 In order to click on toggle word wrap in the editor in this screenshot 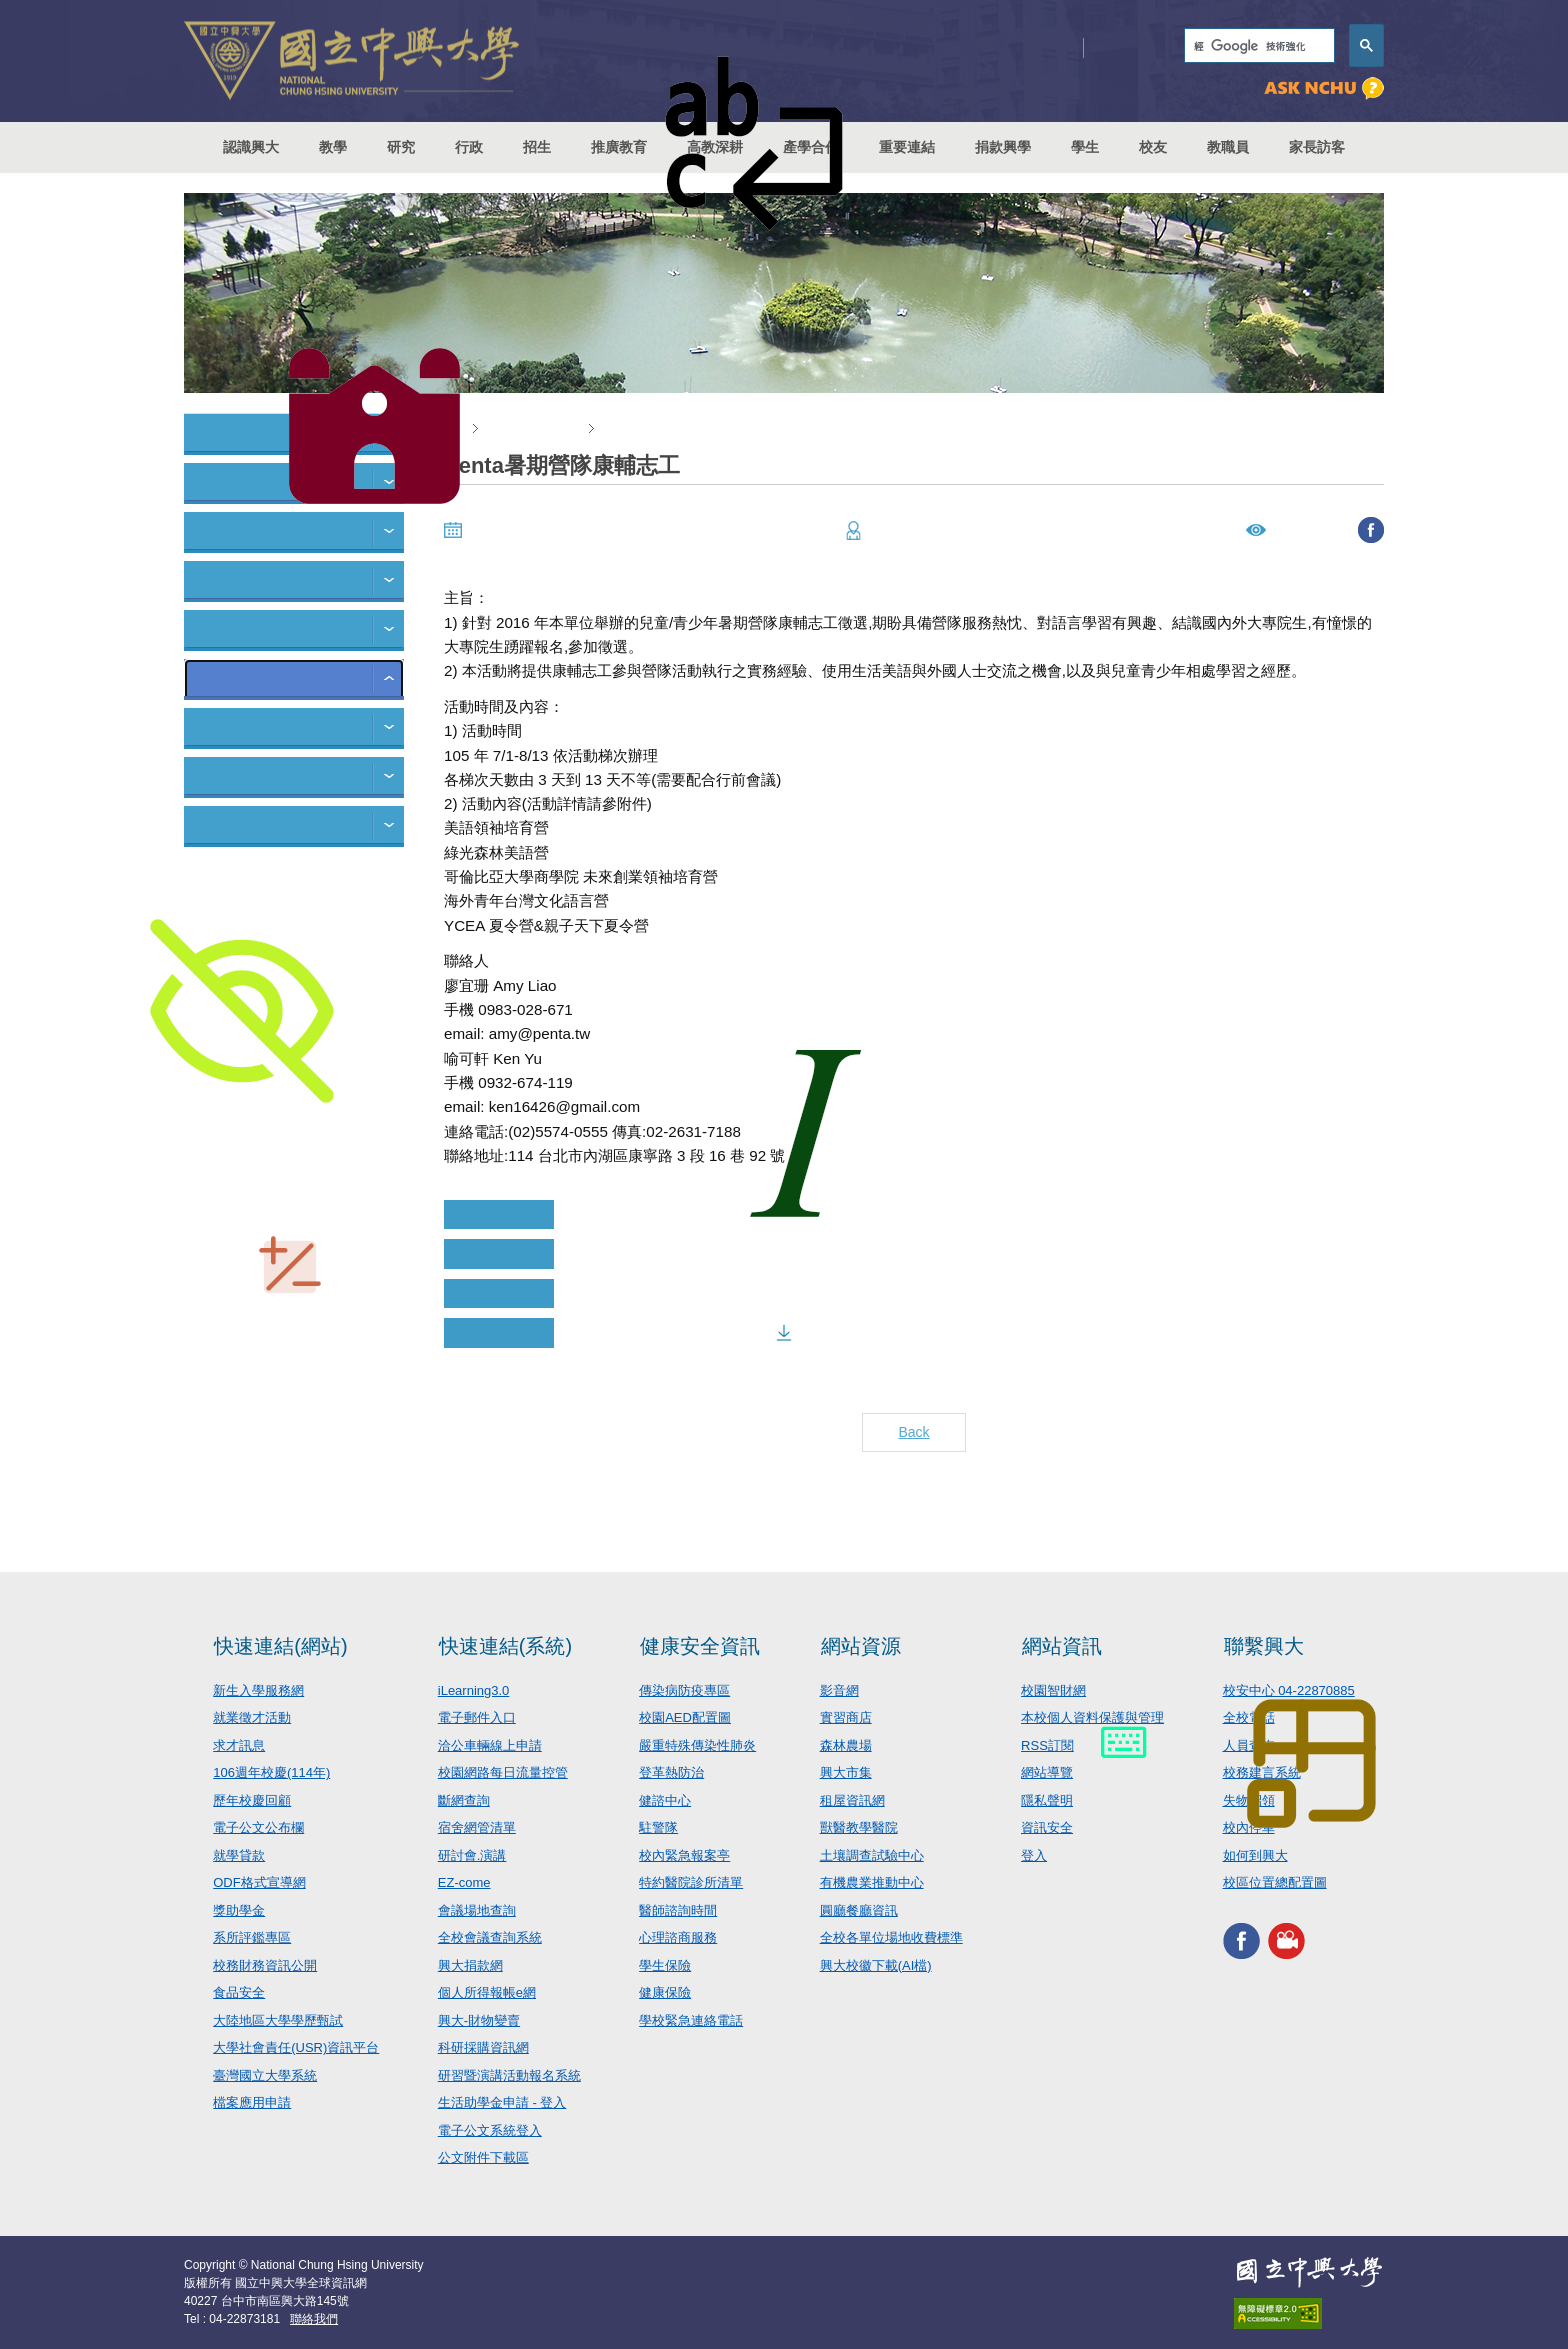, I will do `click(754, 145)`.